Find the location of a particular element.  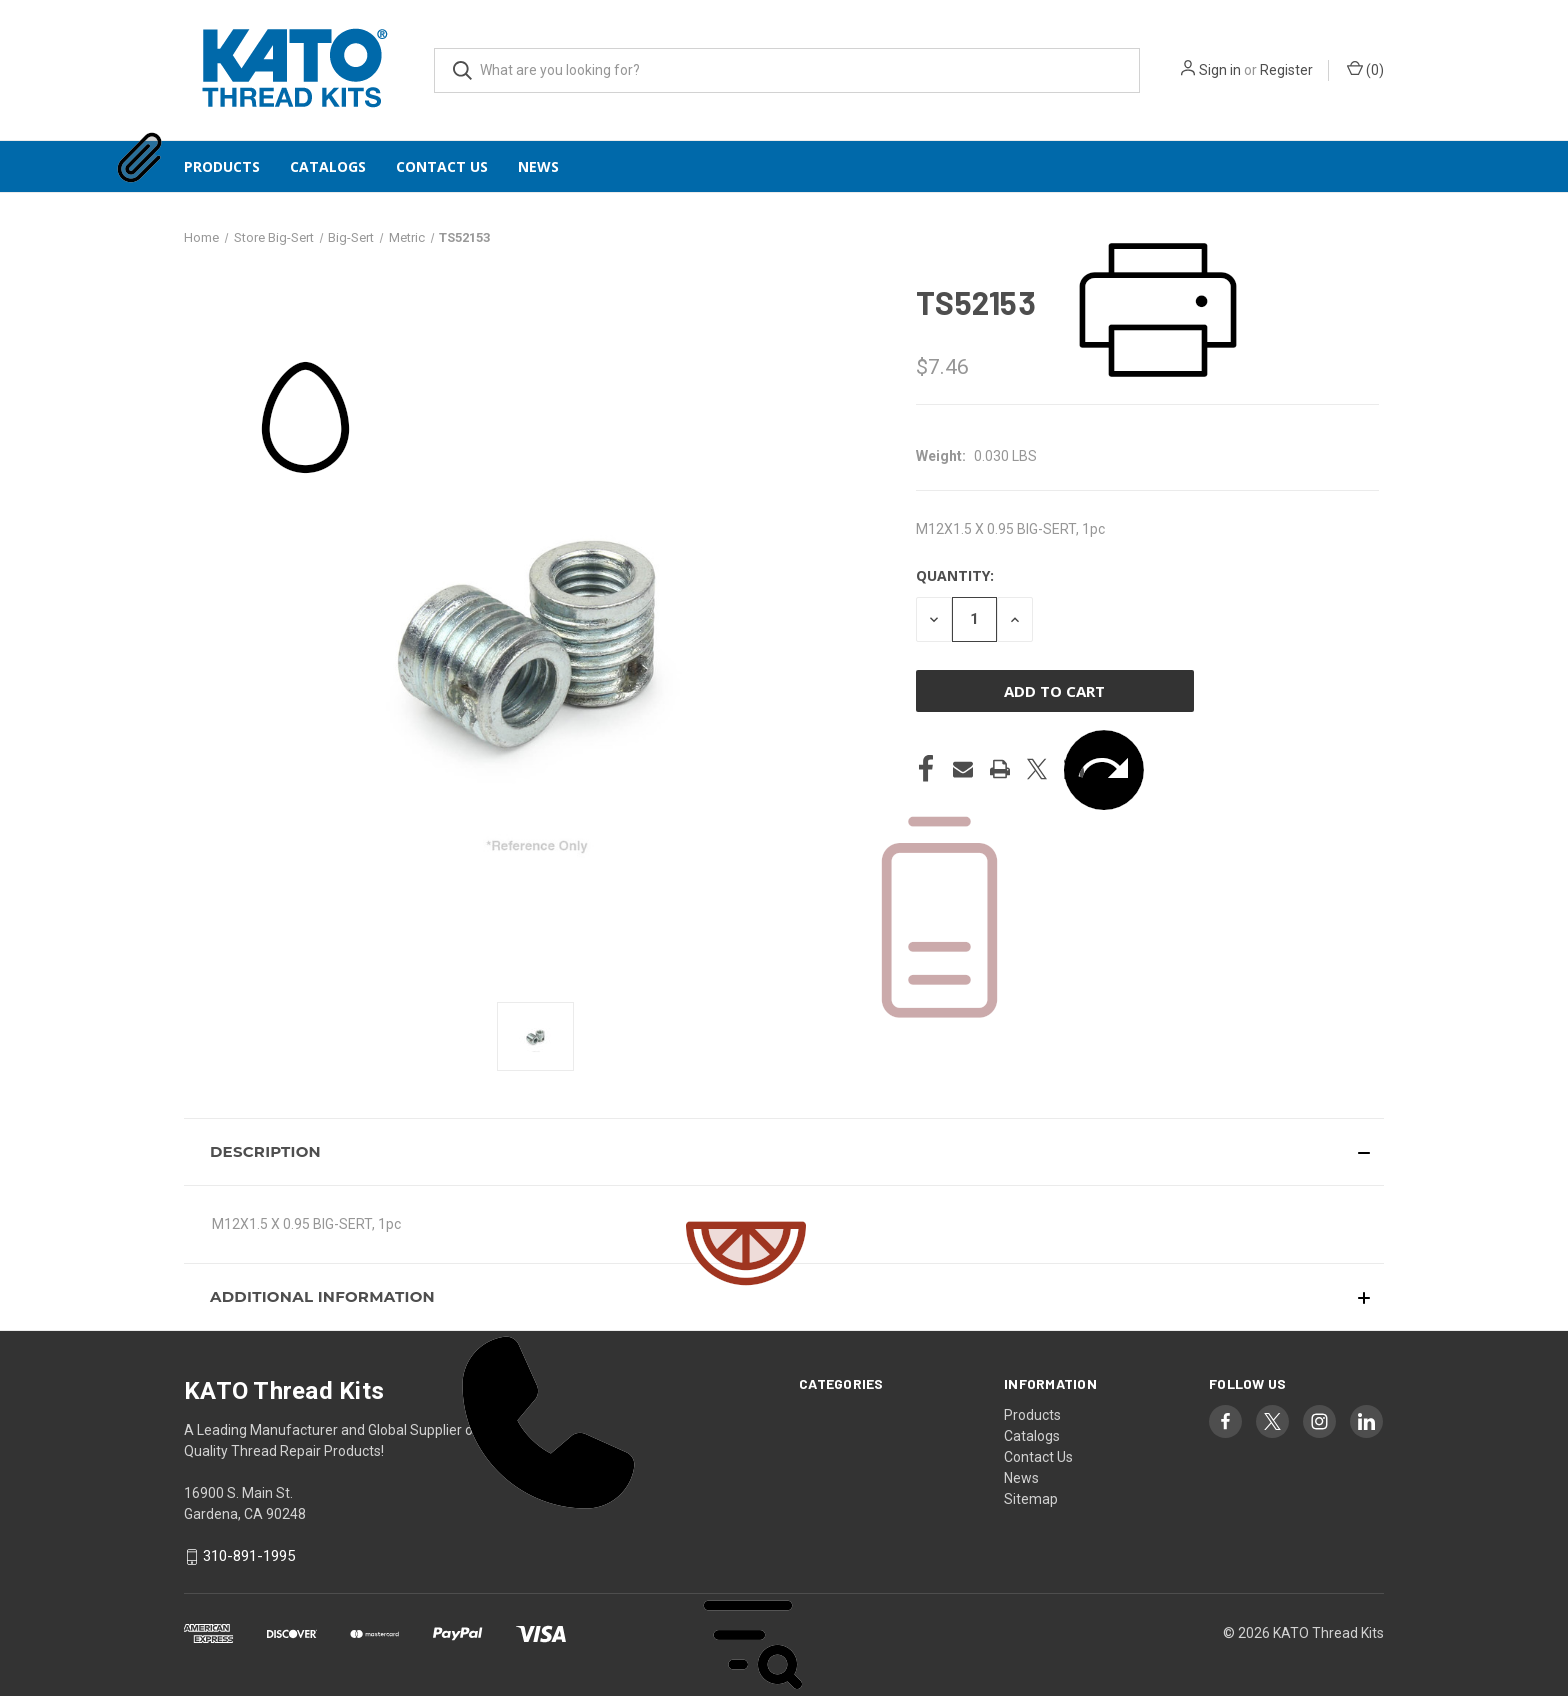

indicates medium battery level is located at coordinates (939, 920).